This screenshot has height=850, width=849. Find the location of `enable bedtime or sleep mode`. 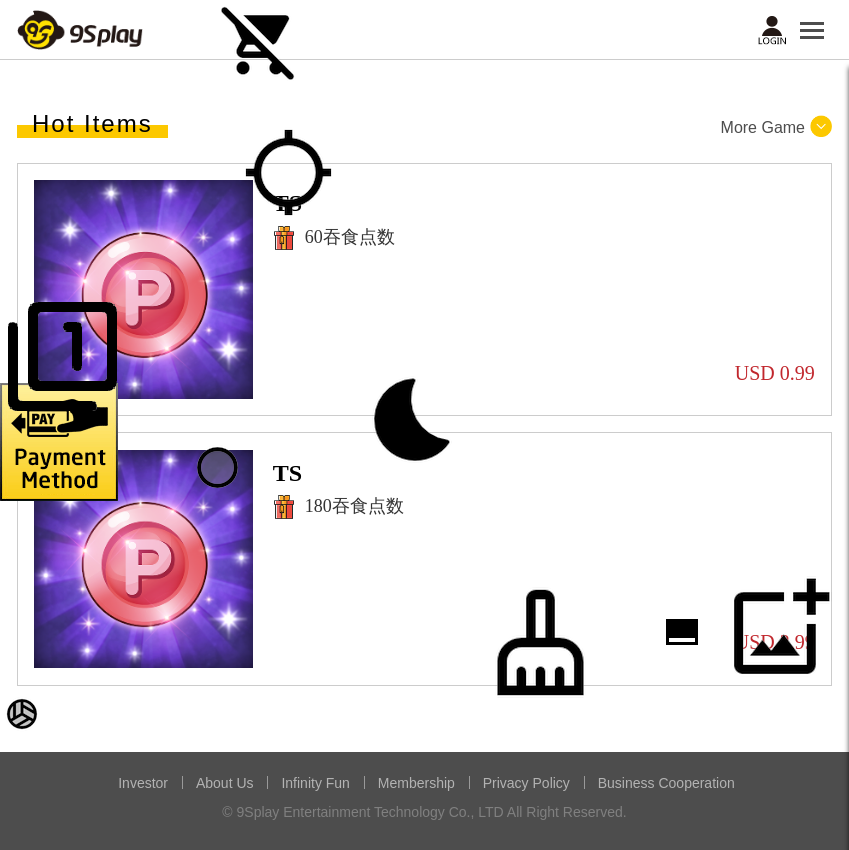

enable bedtime or sleep mode is located at coordinates (415, 419).